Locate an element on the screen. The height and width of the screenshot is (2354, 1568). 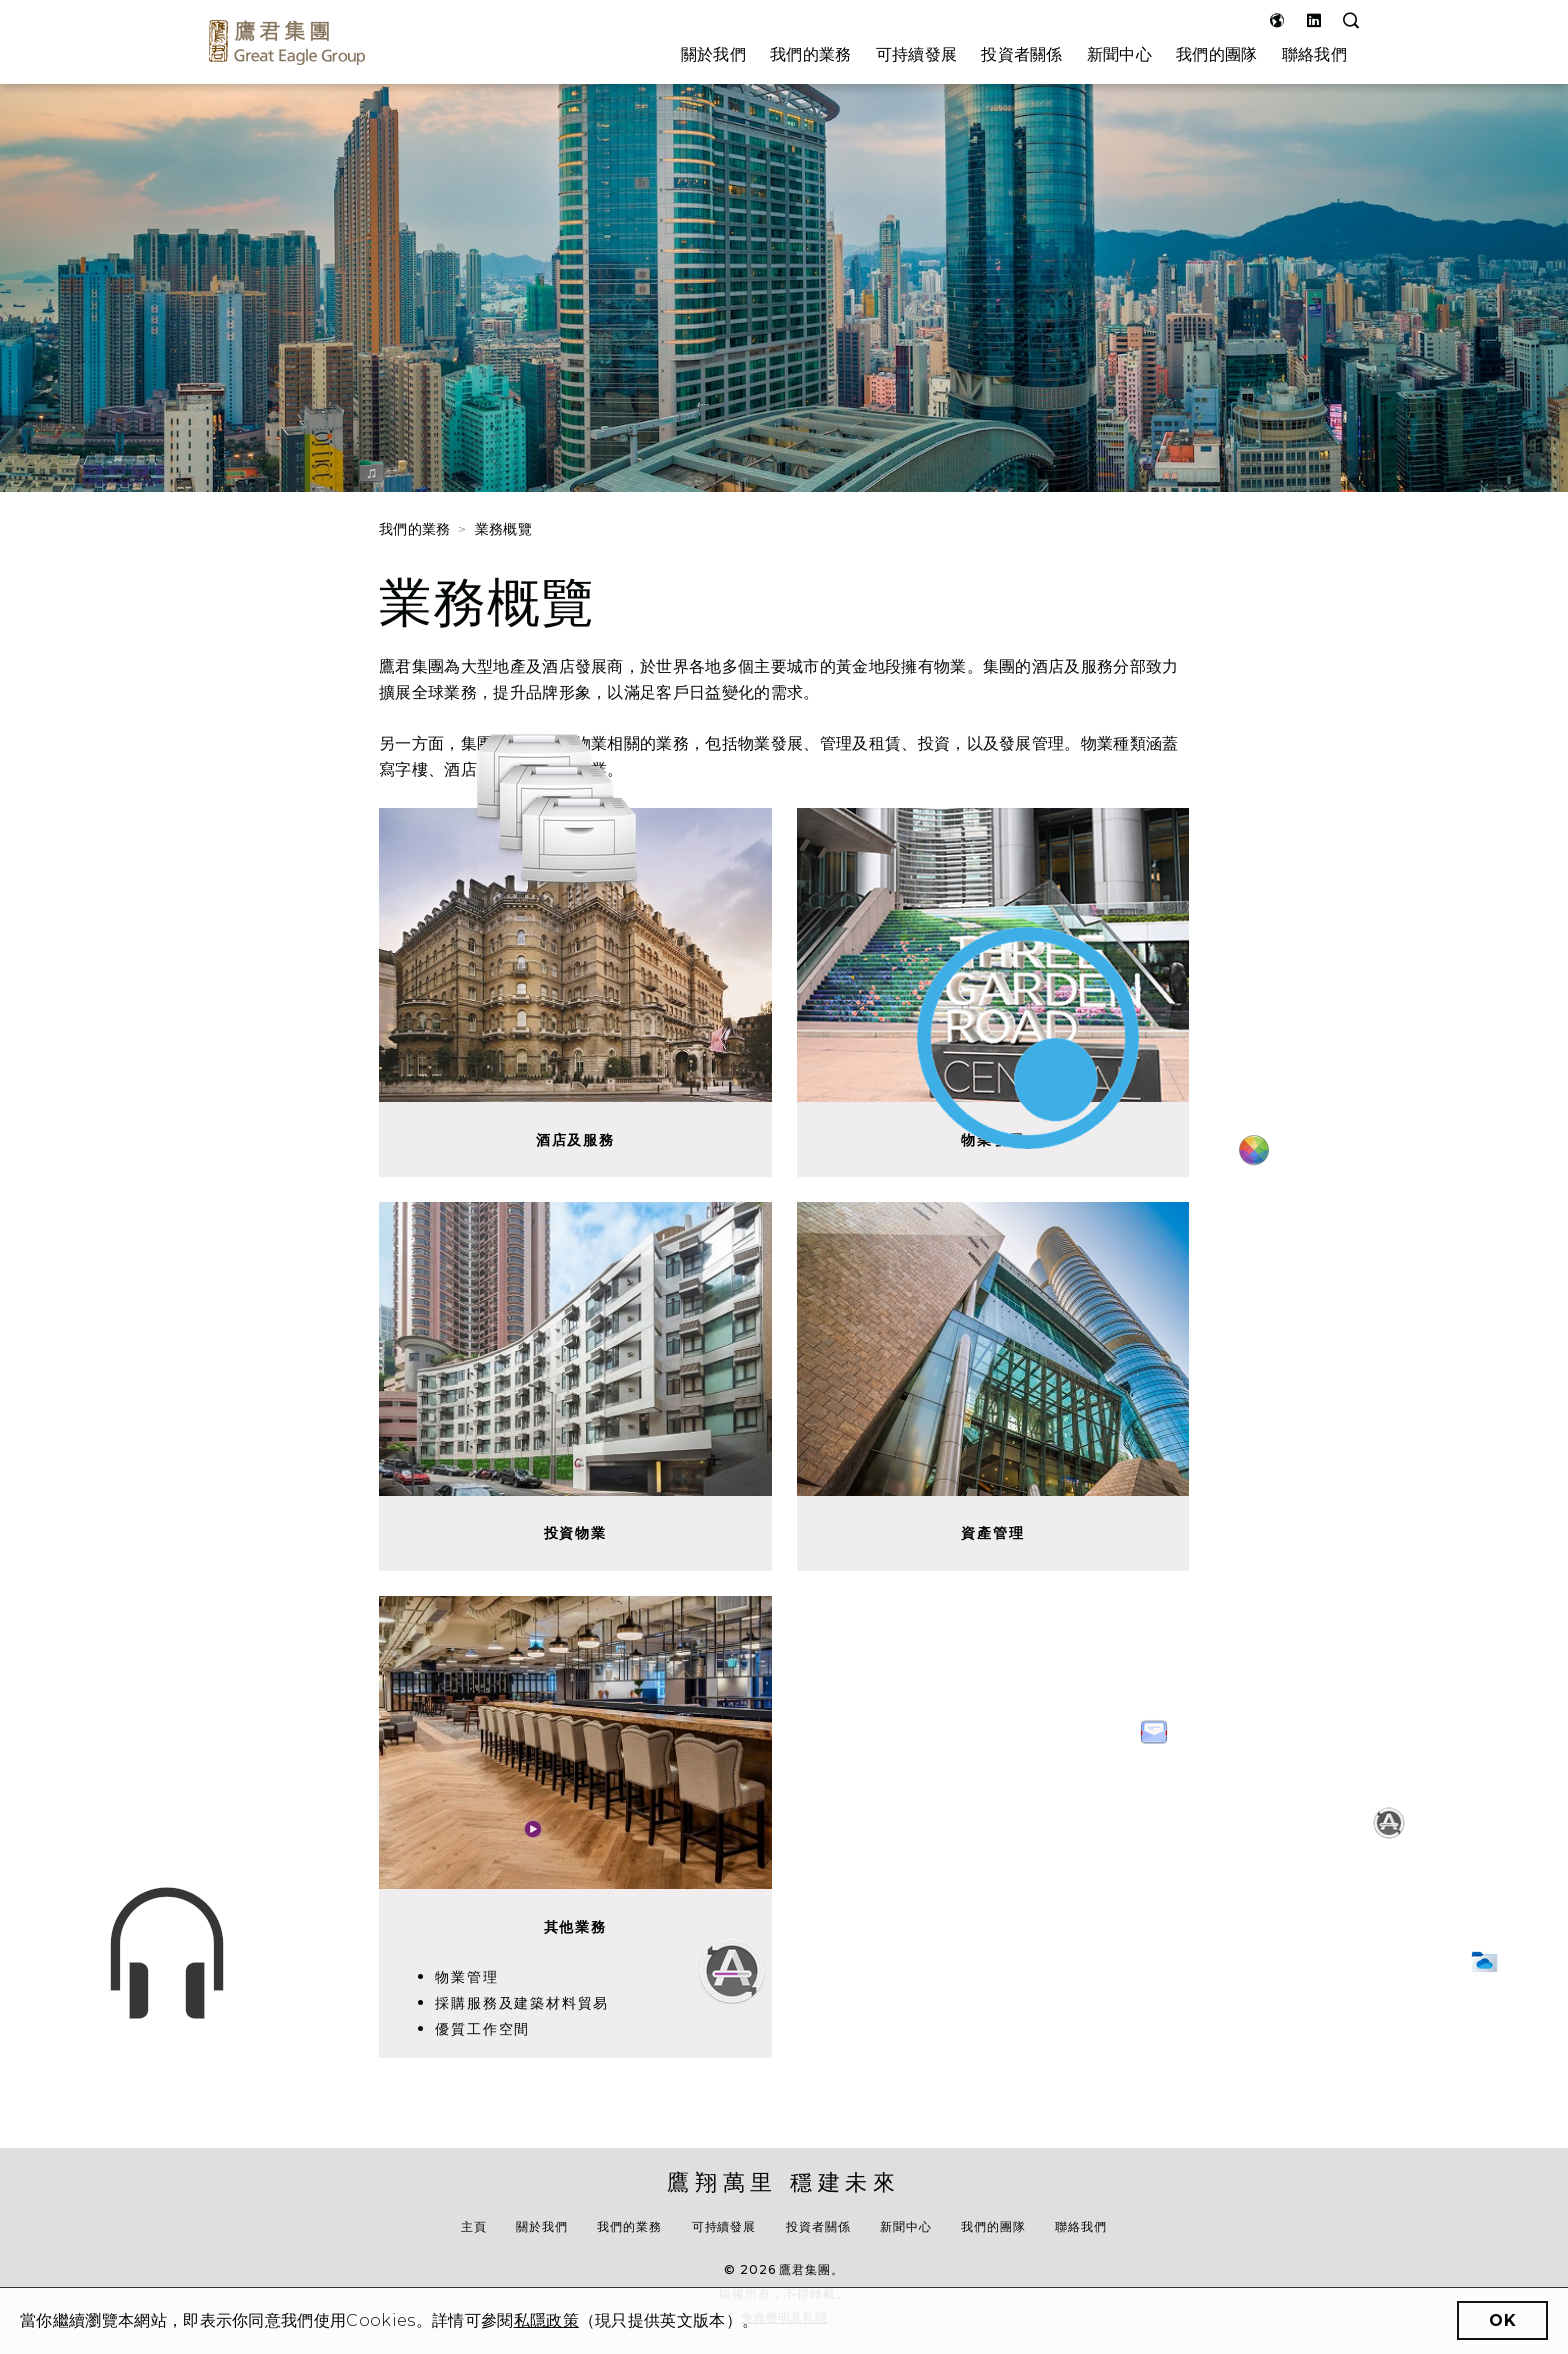
open the software update application is located at coordinates (1389, 1823).